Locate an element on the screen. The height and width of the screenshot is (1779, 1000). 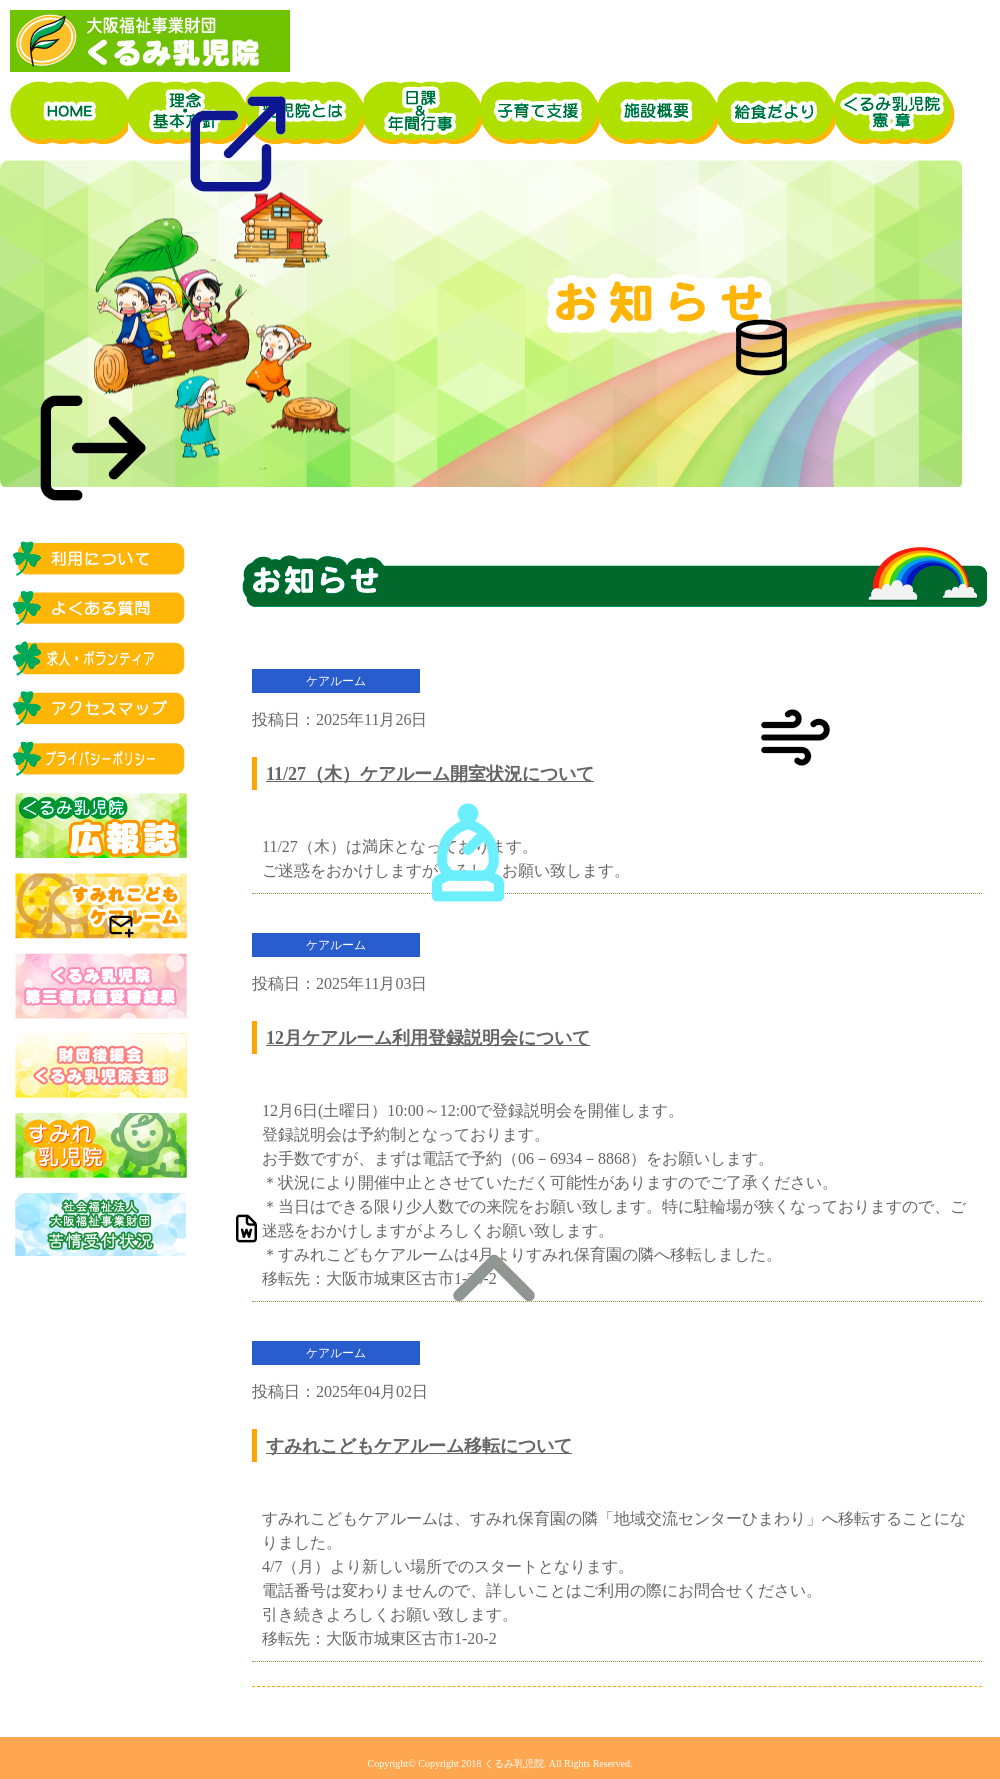
compose a new email is located at coordinates (121, 925).